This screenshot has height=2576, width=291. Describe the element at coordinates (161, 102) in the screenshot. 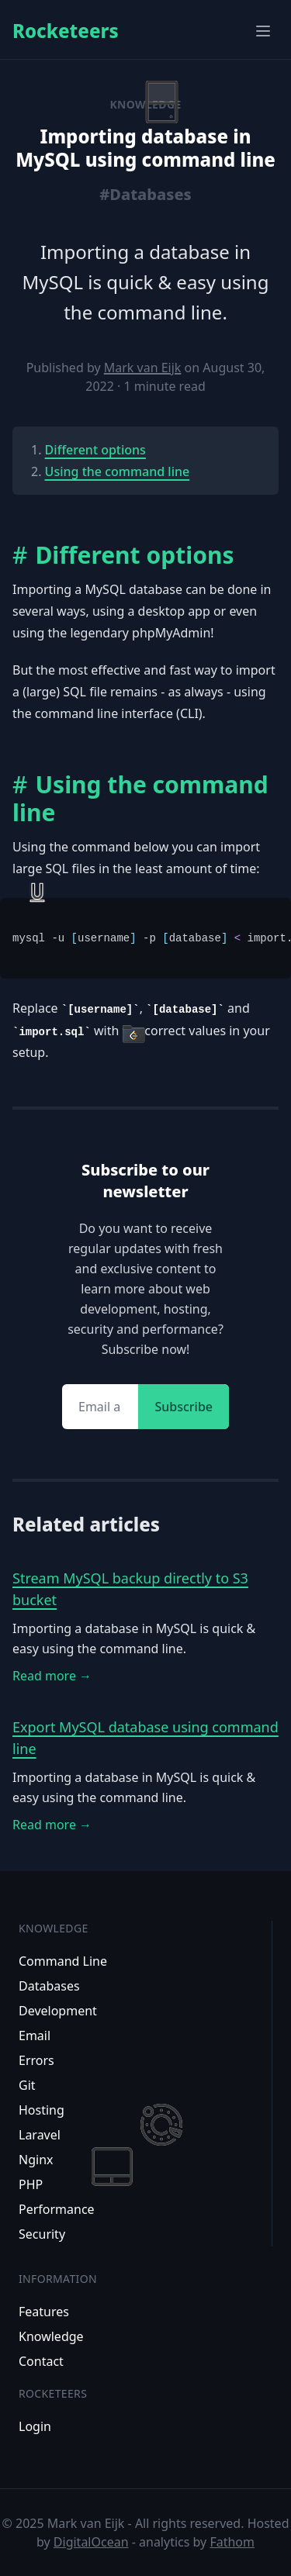

I see `scan a document or image` at that location.